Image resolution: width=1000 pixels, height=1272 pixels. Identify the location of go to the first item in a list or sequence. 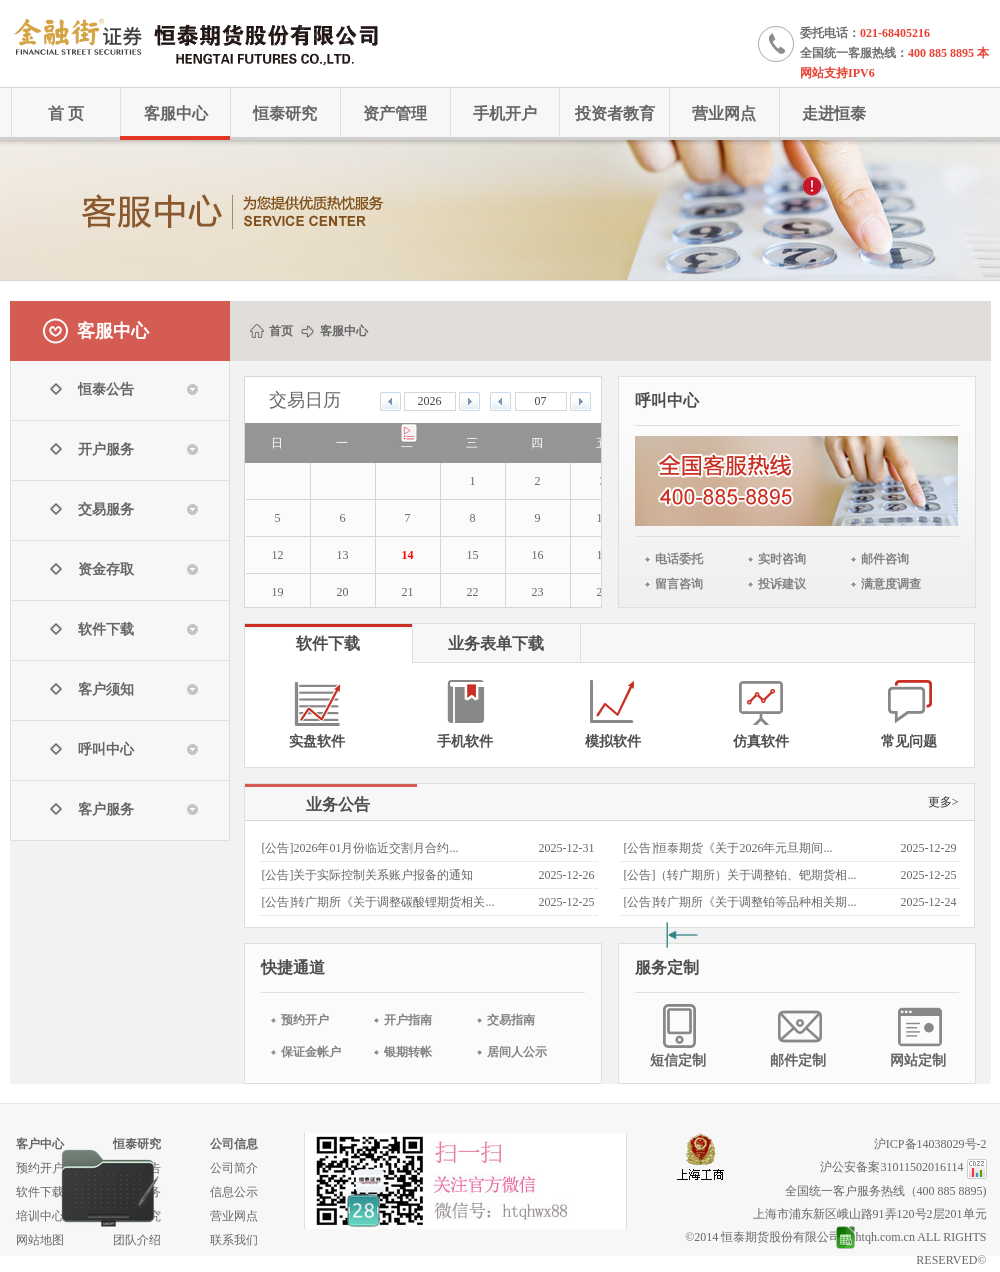
(682, 935).